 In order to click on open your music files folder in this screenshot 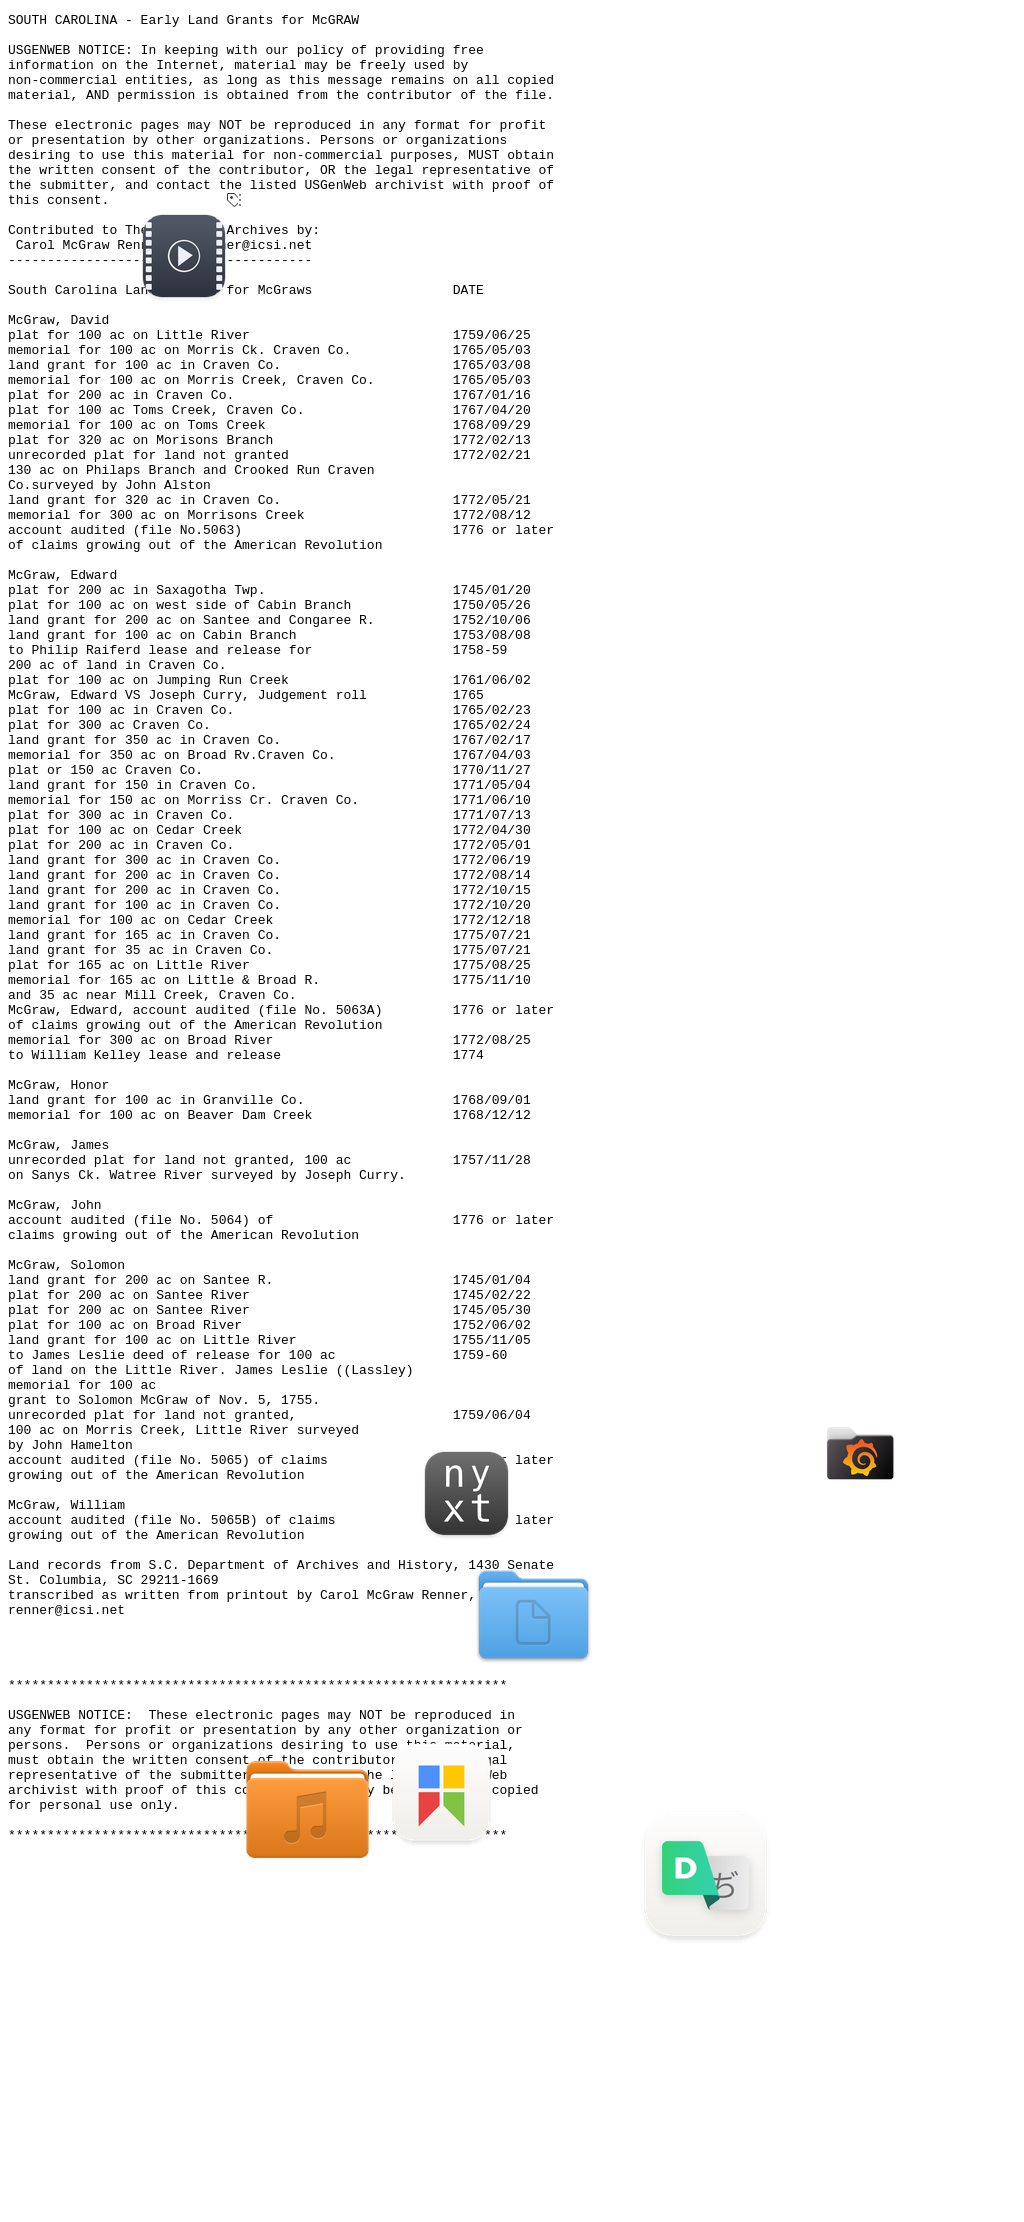, I will do `click(307, 1809)`.